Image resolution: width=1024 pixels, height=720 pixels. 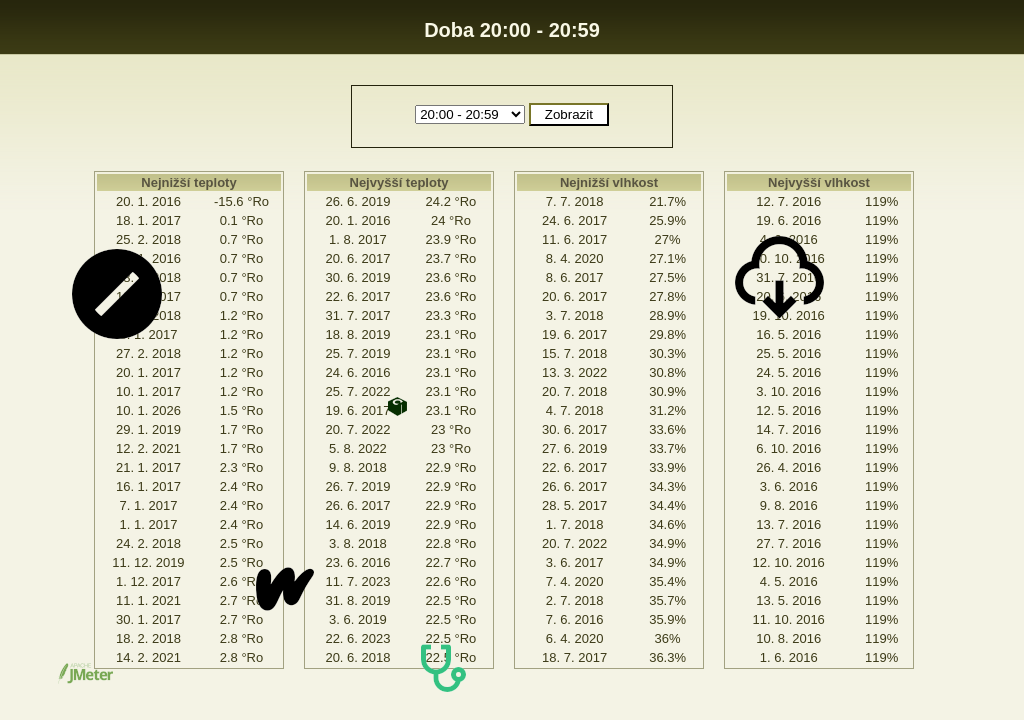 What do you see at coordinates (441, 667) in the screenshot?
I see `access health or medical features` at bounding box center [441, 667].